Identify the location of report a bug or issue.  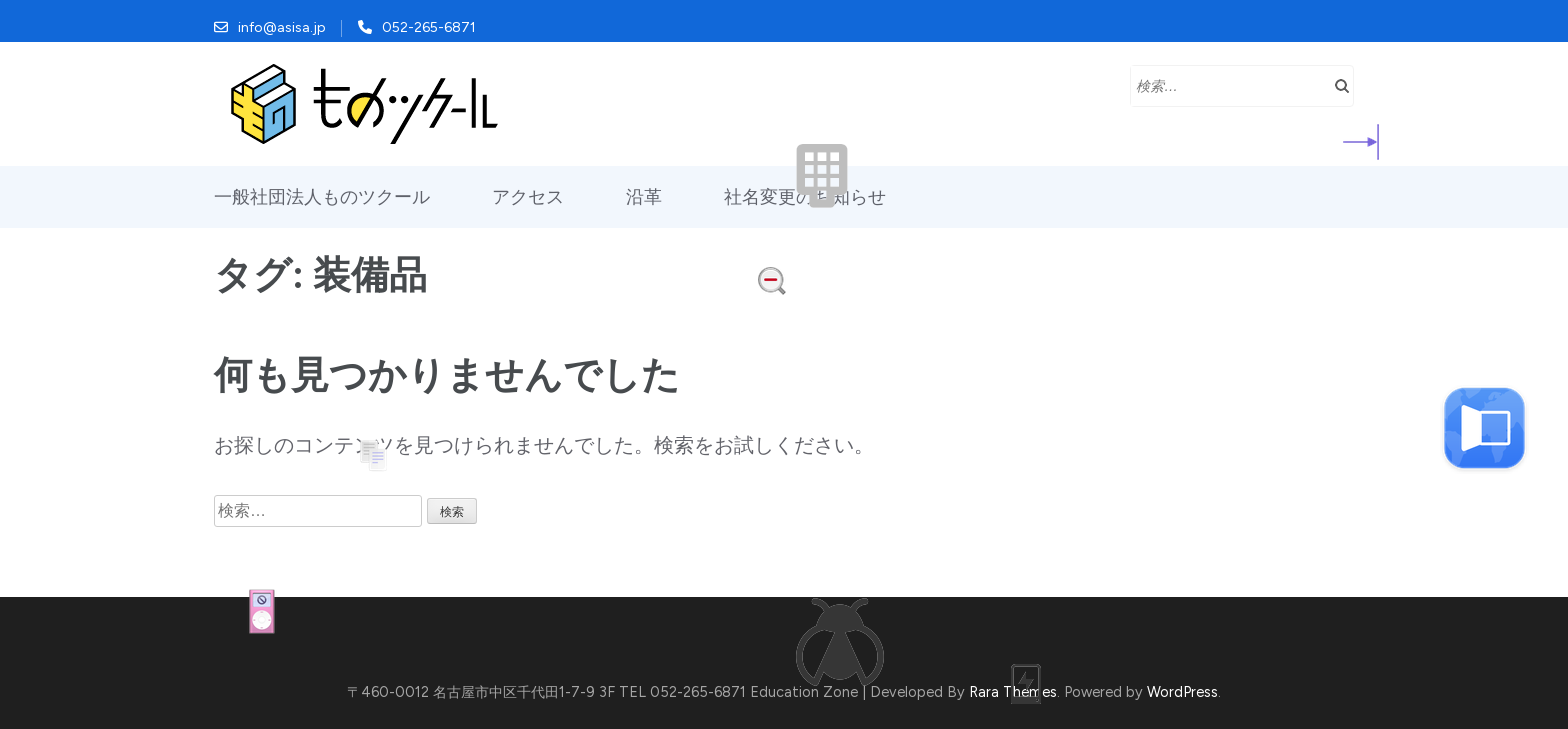
(840, 642).